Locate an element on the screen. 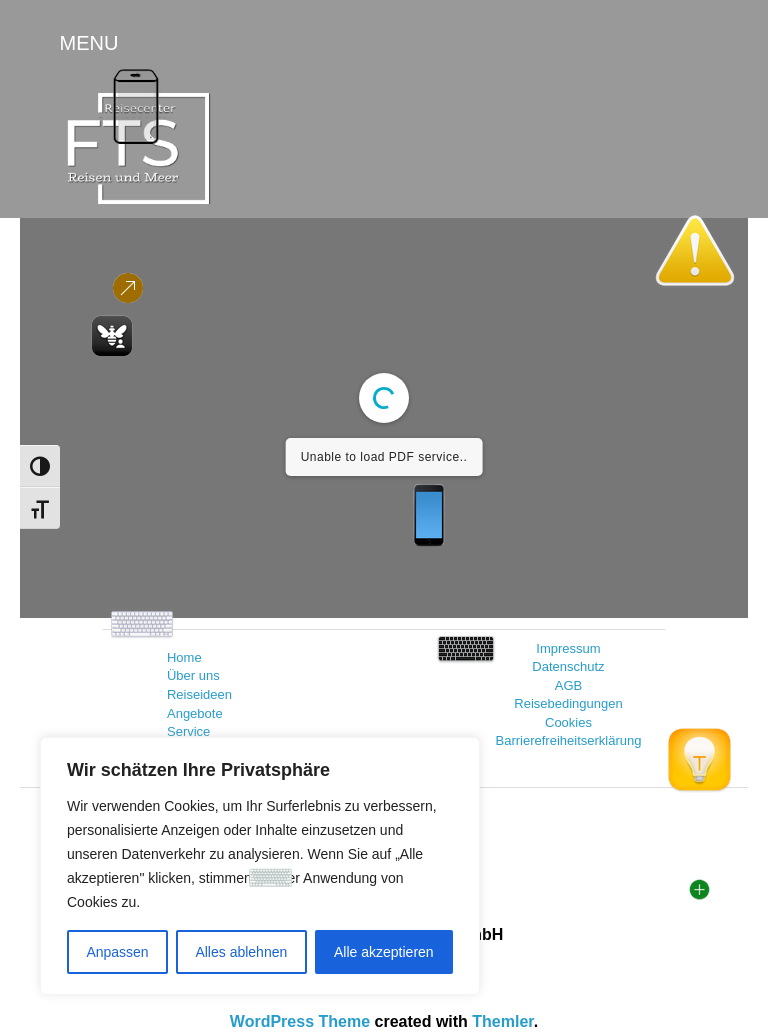  open the tips app for helpful hints and tutorials is located at coordinates (699, 759).